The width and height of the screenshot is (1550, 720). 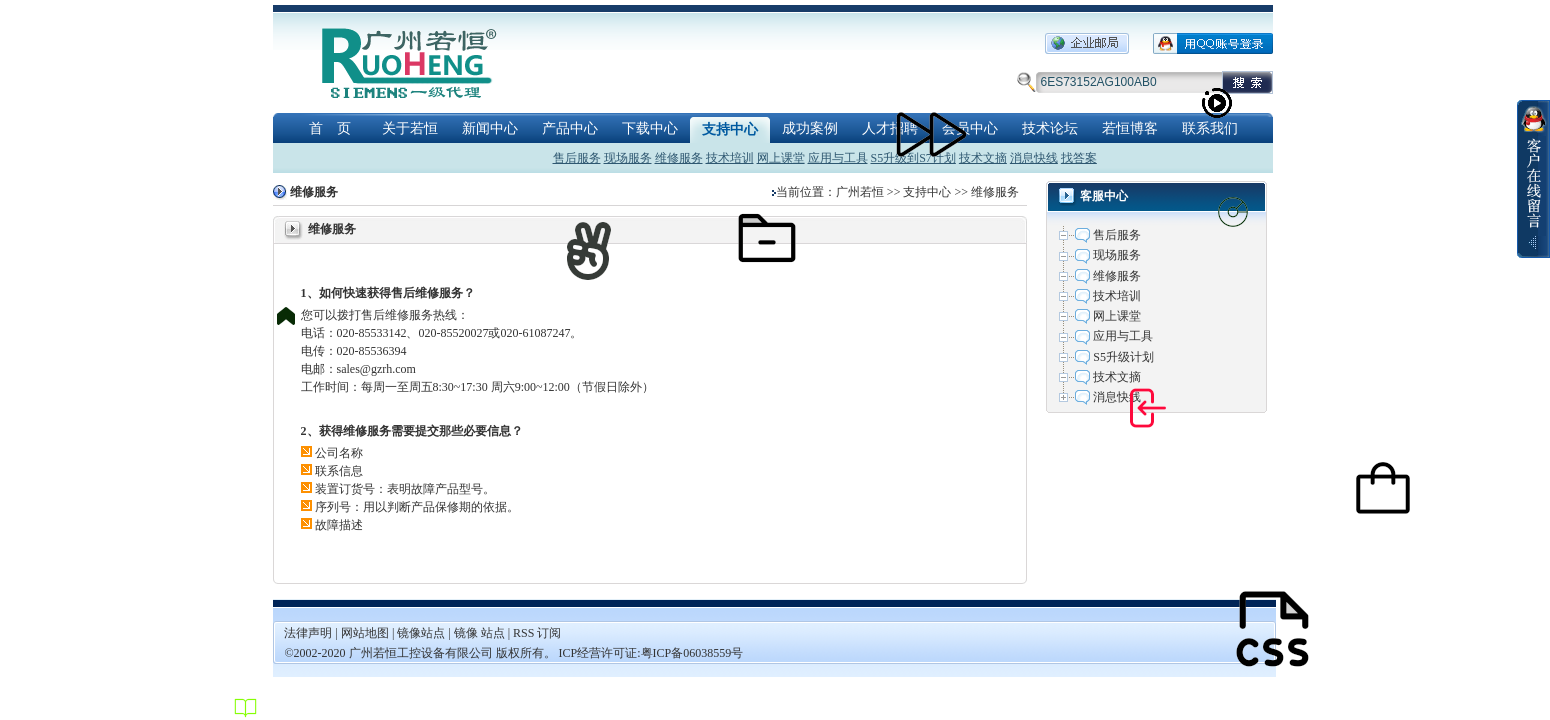 What do you see at coordinates (286, 316) in the screenshot?
I see `upvote or promote content` at bounding box center [286, 316].